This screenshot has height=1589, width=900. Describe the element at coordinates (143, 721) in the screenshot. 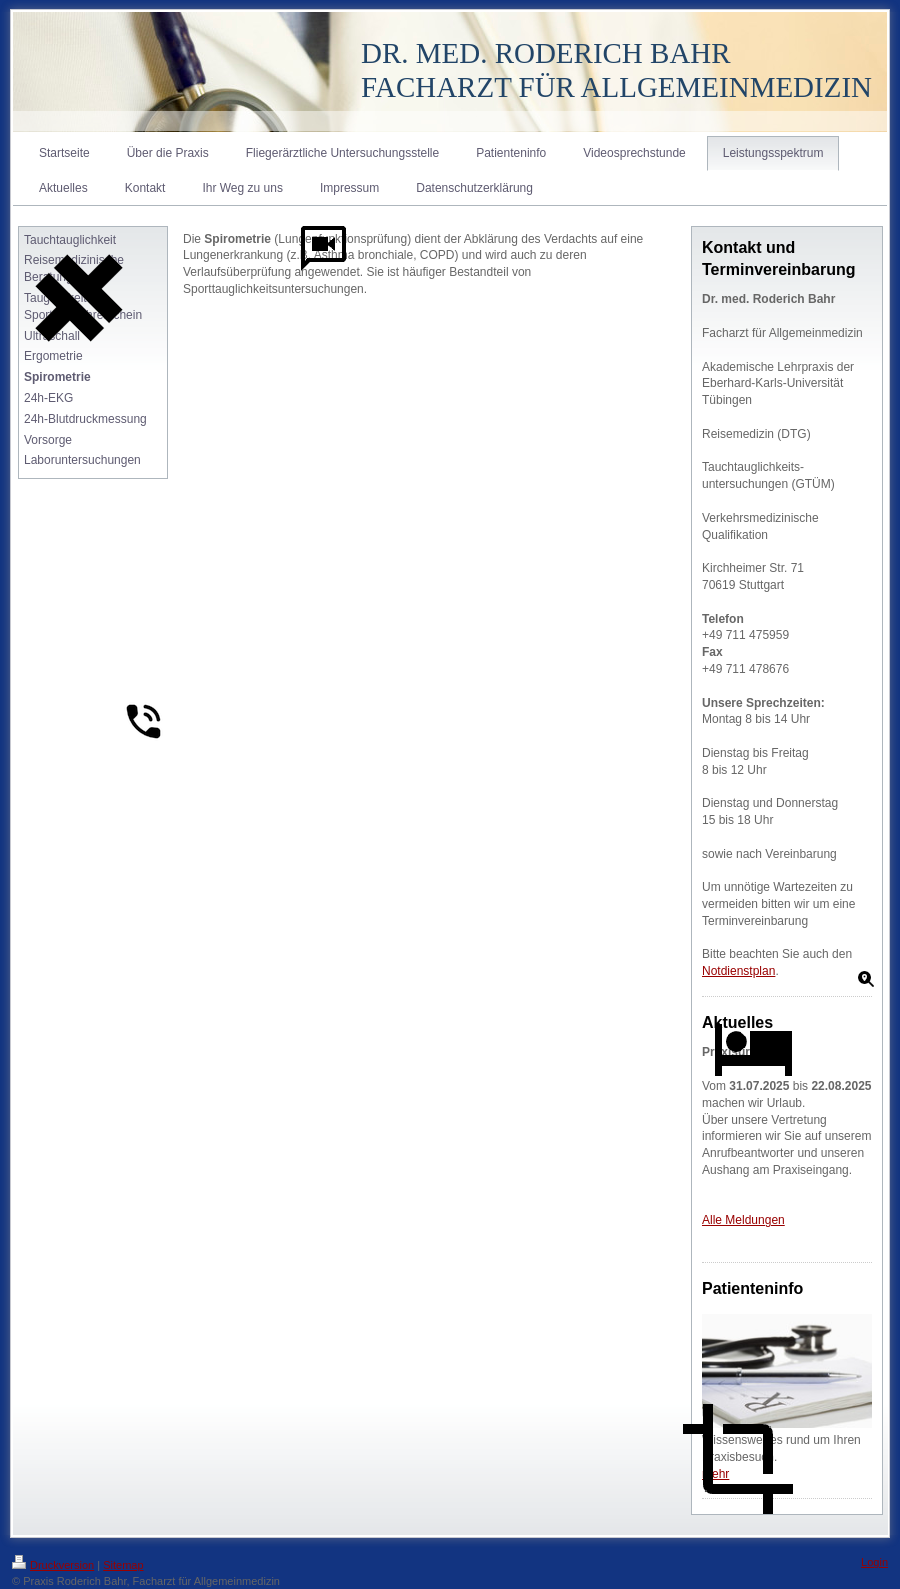

I see `indicates an active phone call in progress` at that location.